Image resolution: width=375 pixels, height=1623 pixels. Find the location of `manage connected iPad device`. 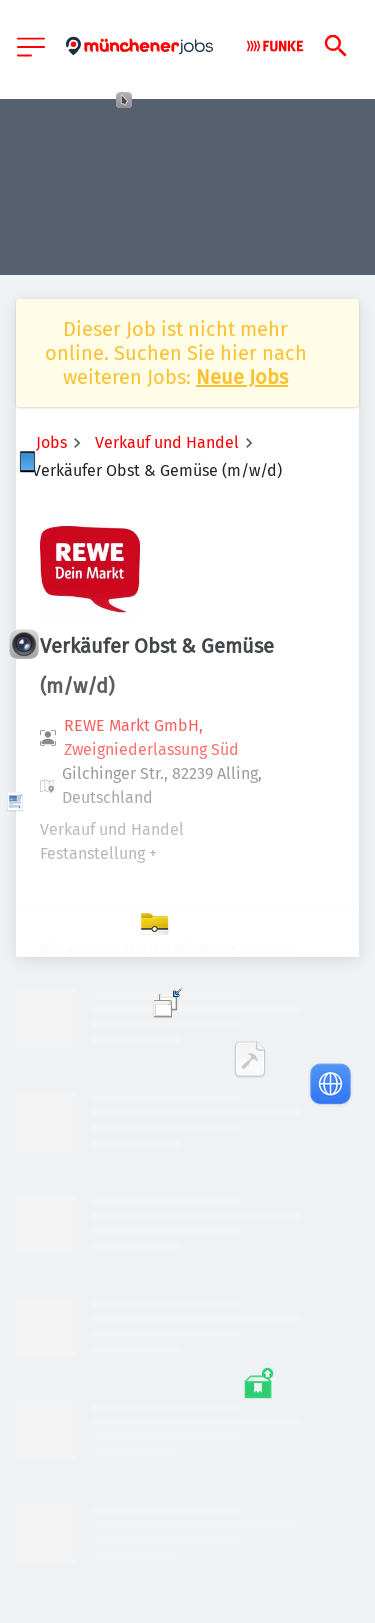

manage connected iPad device is located at coordinates (27, 461).